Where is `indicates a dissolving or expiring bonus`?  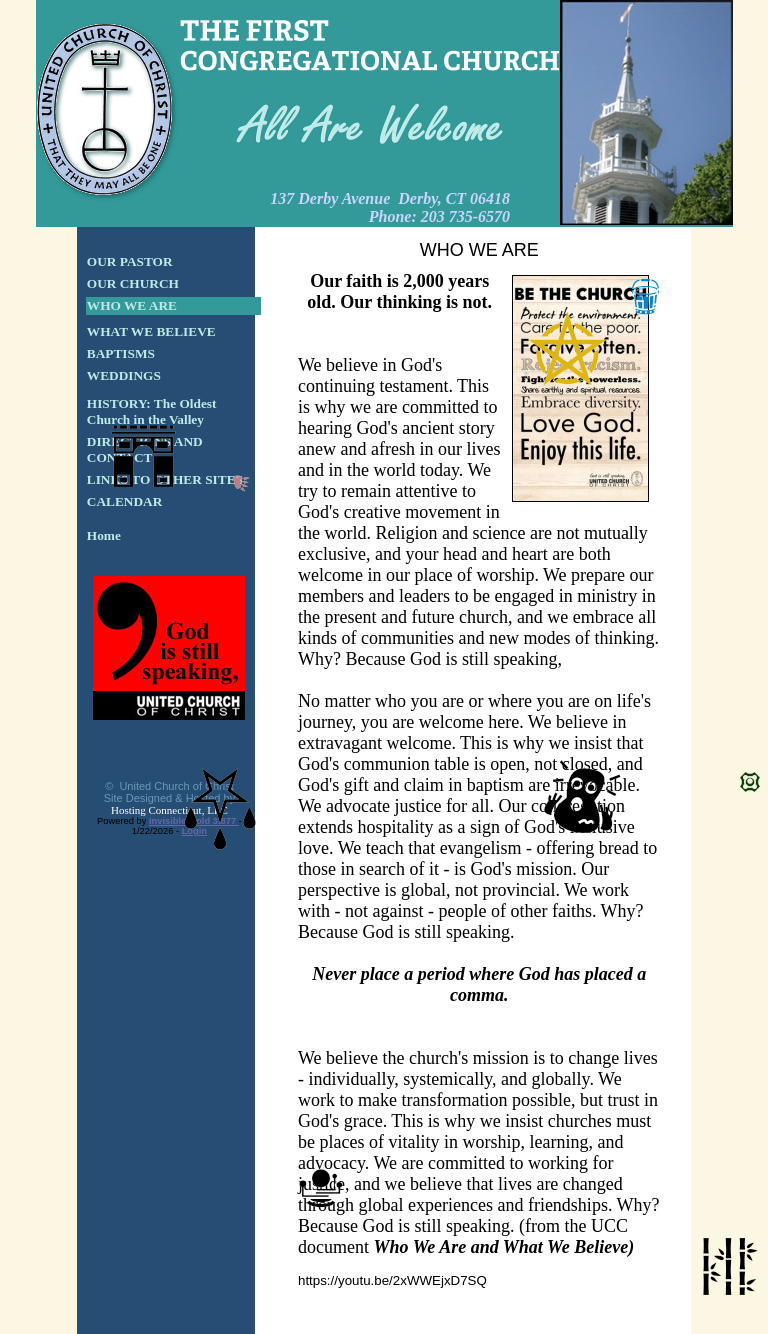 indicates a dissolving or expiring bonus is located at coordinates (219, 809).